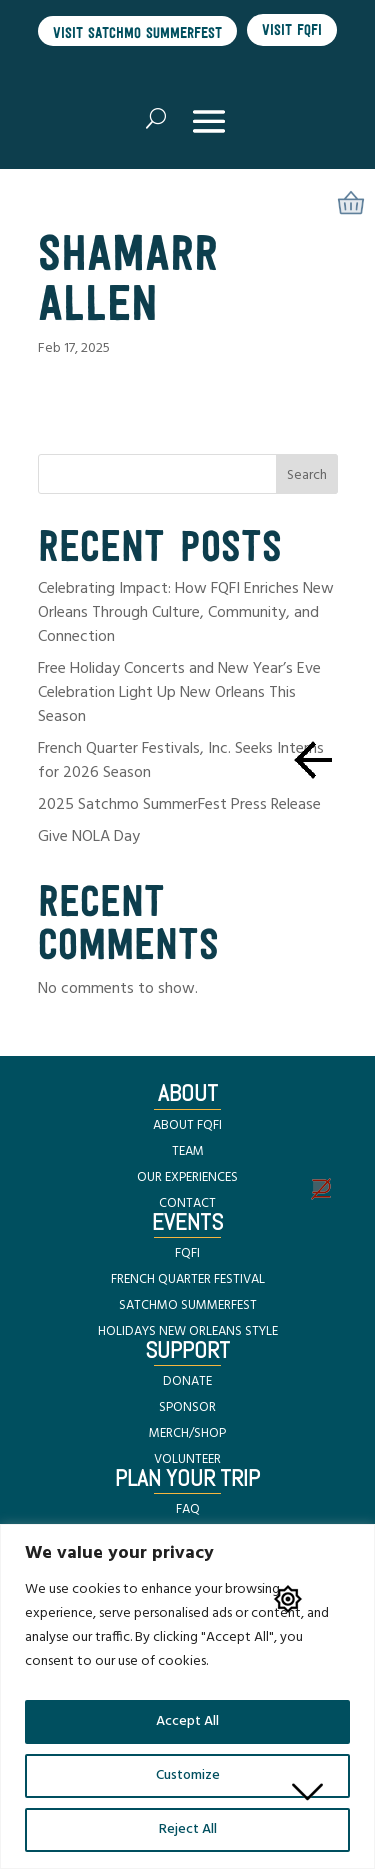  Describe the element at coordinates (313, 760) in the screenshot. I see `go back to the previous screen` at that location.